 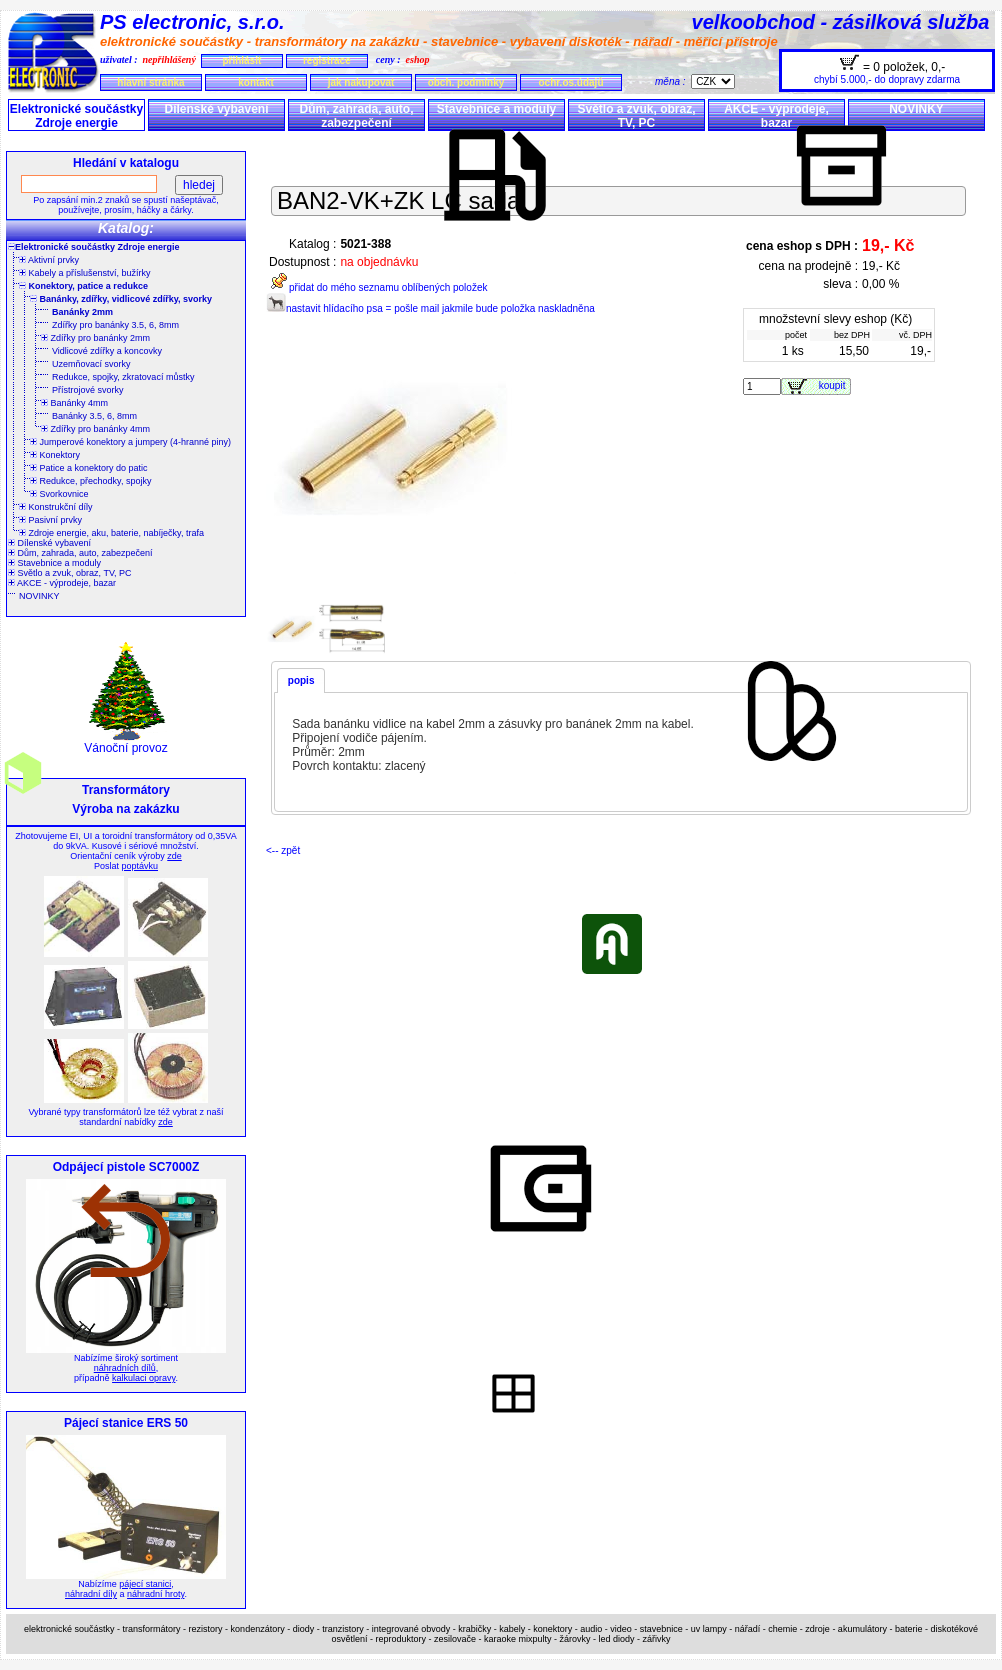 What do you see at coordinates (612, 944) in the screenshot?
I see `open the Haystack app` at bounding box center [612, 944].